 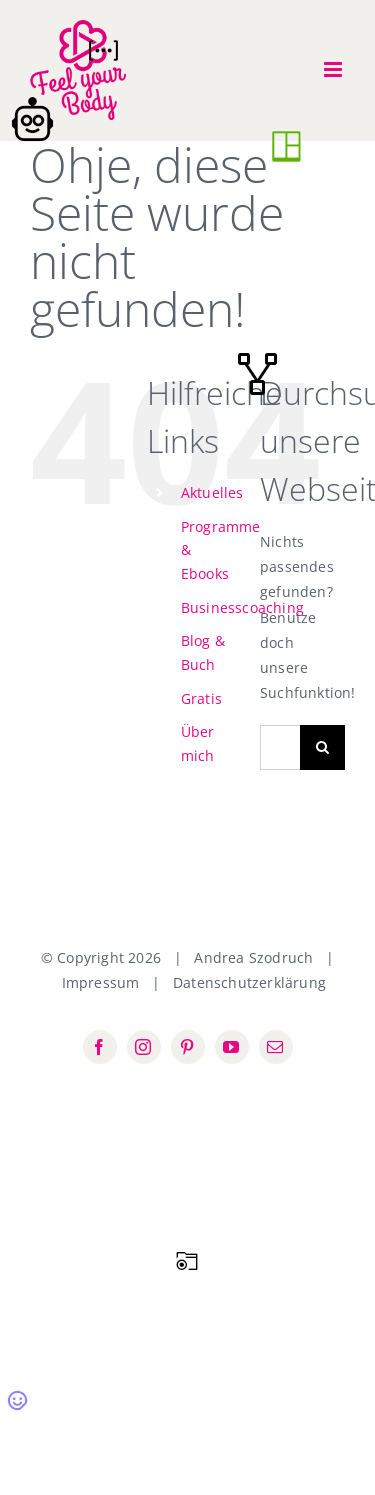 What do you see at coordinates (287, 146) in the screenshot?
I see `open tmux terminal session` at bounding box center [287, 146].